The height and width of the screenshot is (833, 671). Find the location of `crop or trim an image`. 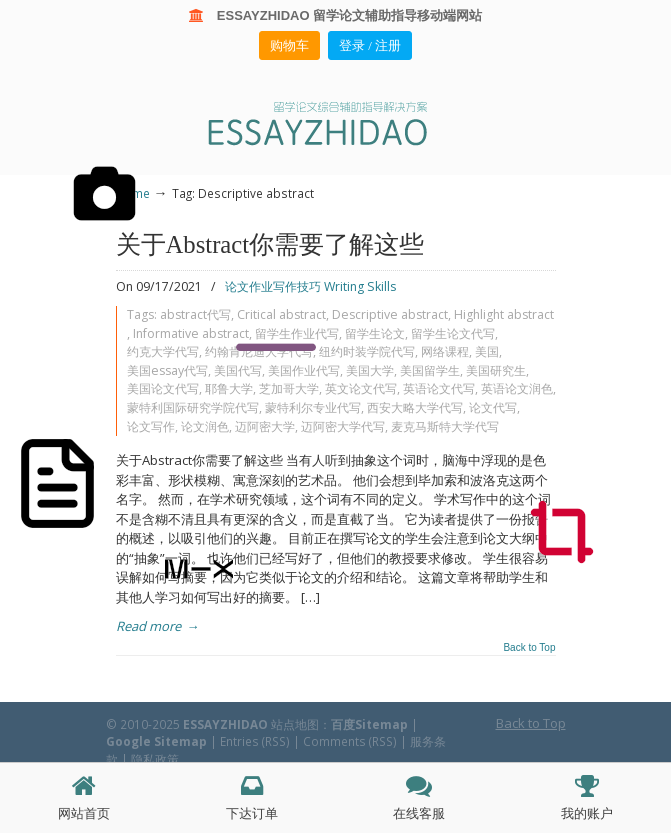

crop or trim an image is located at coordinates (562, 532).